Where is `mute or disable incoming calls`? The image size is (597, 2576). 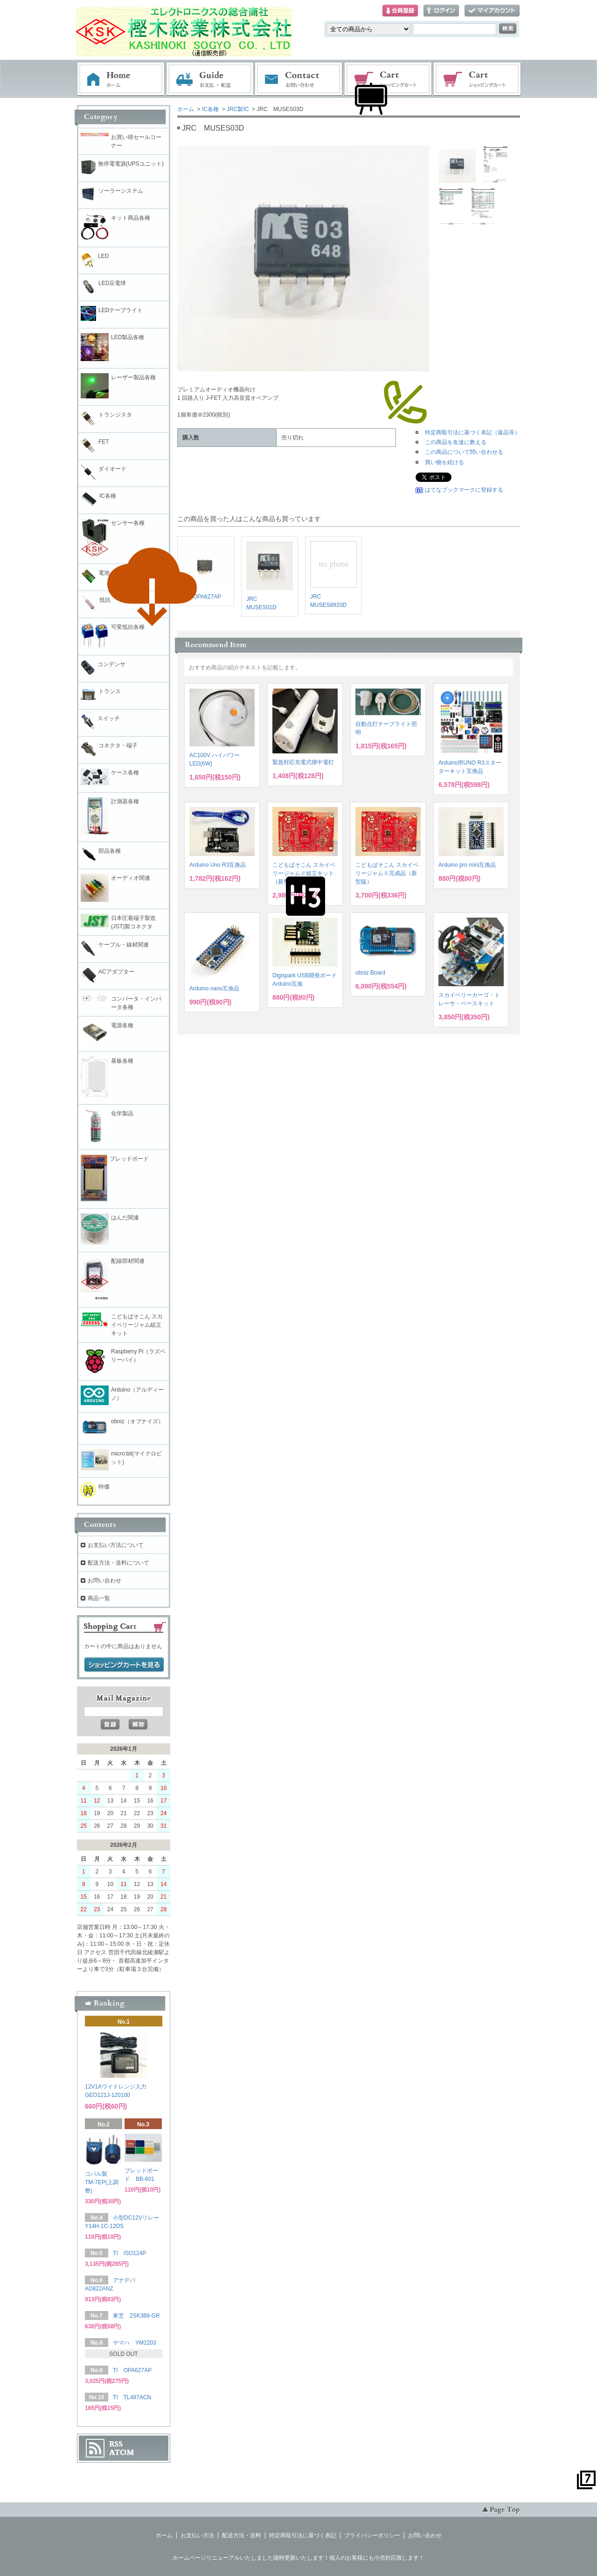 mute or disable incoming calls is located at coordinates (405, 402).